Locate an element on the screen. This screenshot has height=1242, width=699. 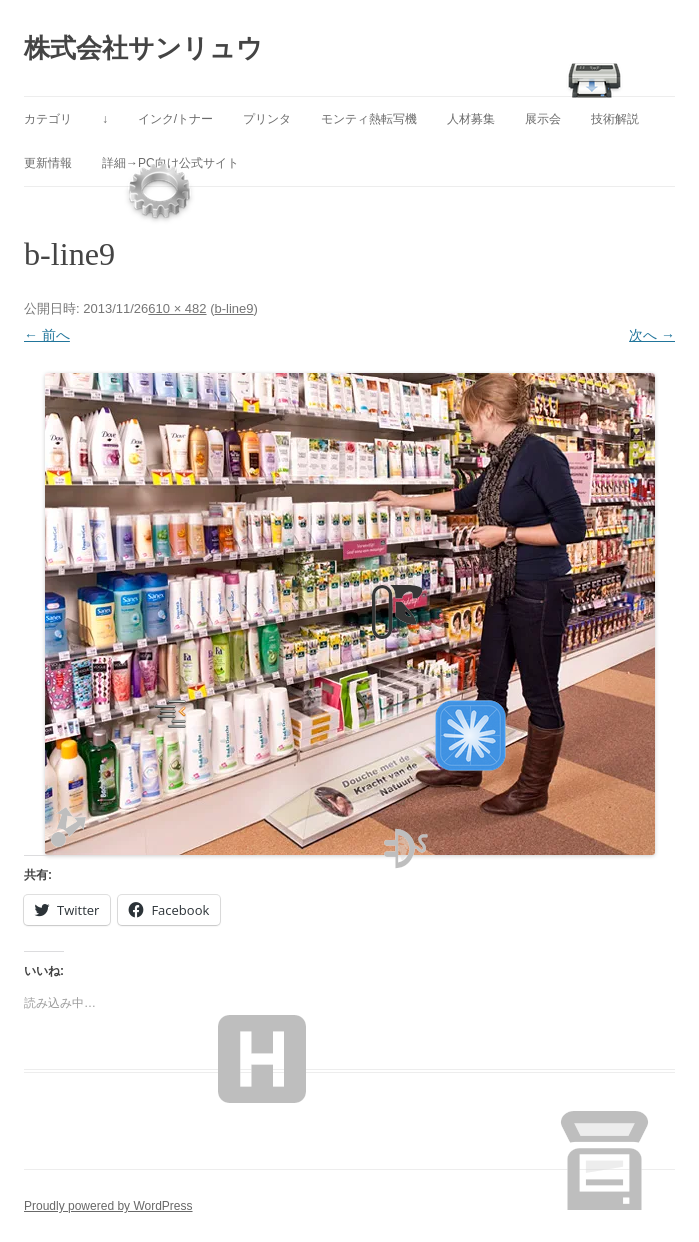
access online accounts settings is located at coordinates (406, 848).